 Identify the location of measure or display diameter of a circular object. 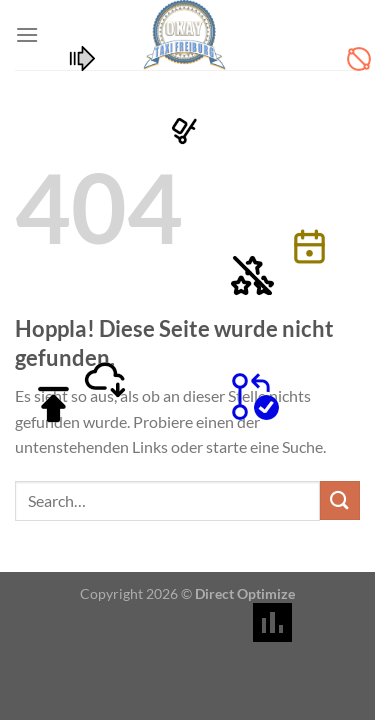
(359, 59).